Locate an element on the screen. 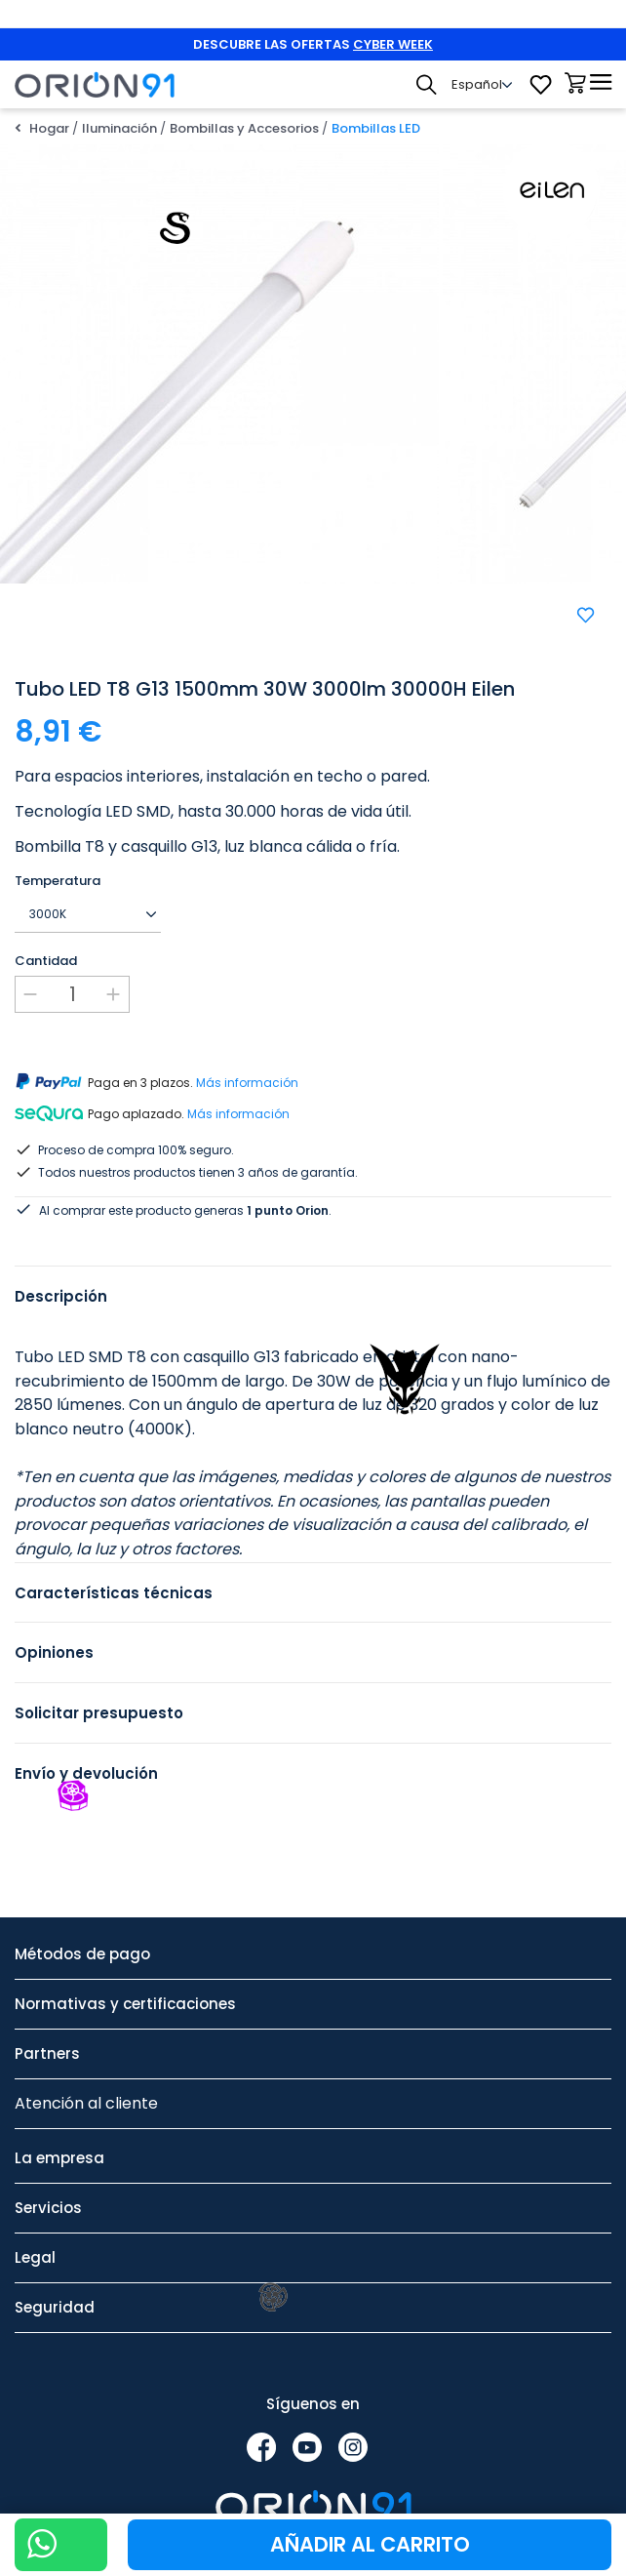  view fossil collection or inventory is located at coordinates (73, 1795).